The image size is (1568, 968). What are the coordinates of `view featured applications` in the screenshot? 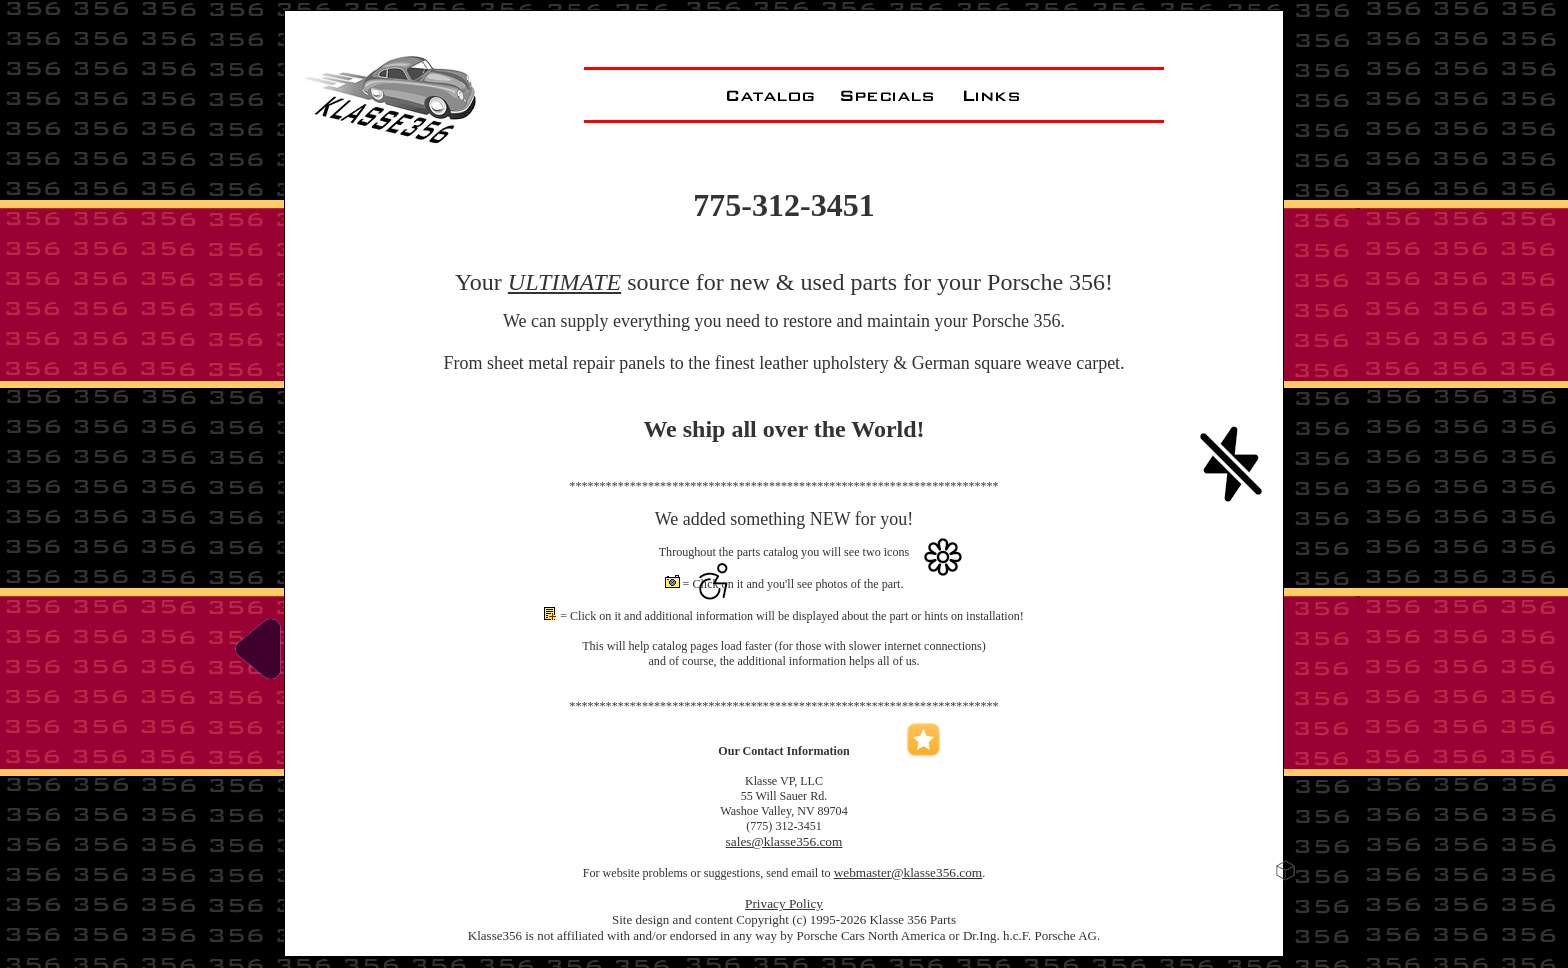 It's located at (923, 739).